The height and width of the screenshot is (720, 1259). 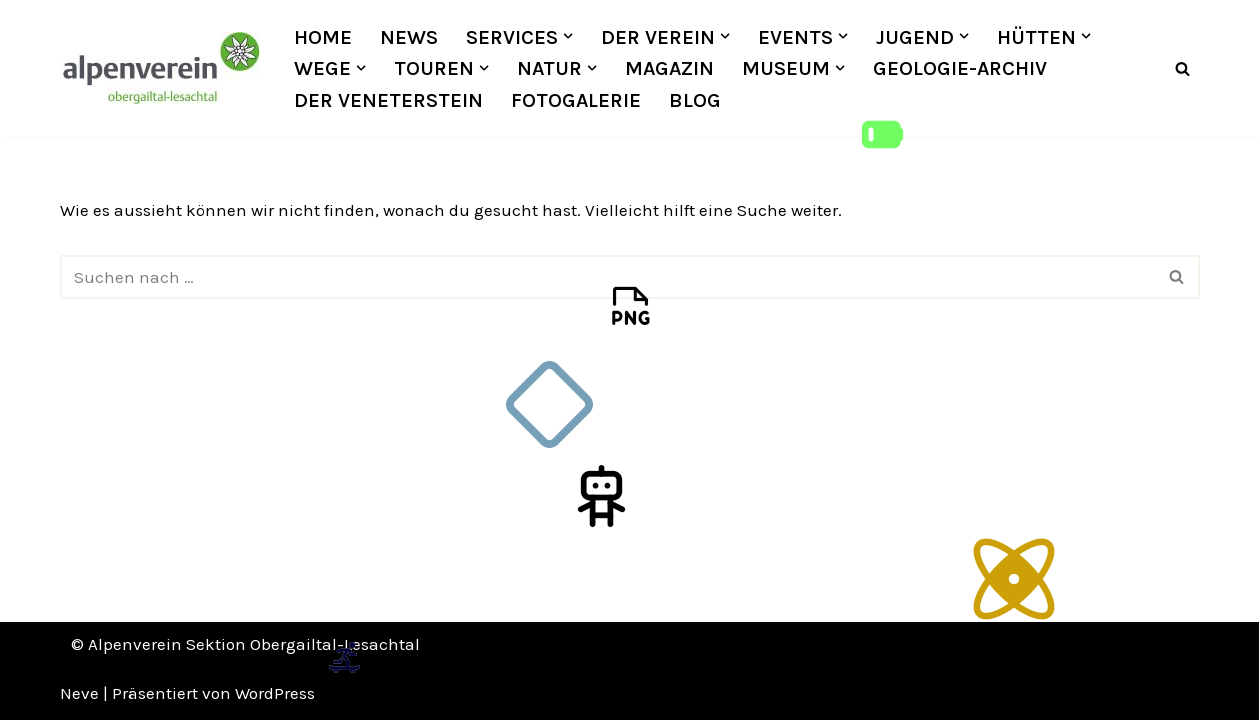 I want to click on indicates a diamond or rhombus shape element, so click(x=549, y=404).